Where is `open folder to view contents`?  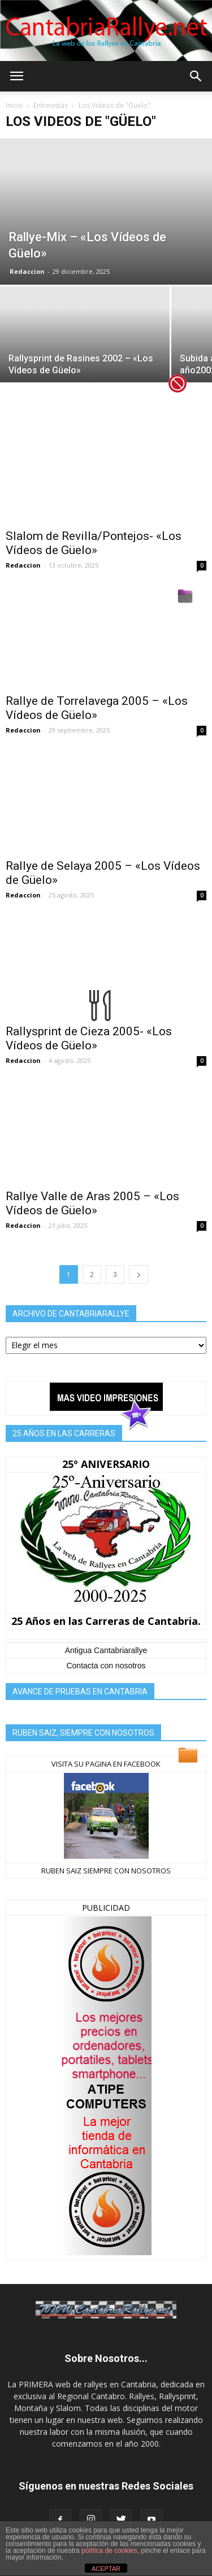
open folder to view contents is located at coordinates (188, 1755).